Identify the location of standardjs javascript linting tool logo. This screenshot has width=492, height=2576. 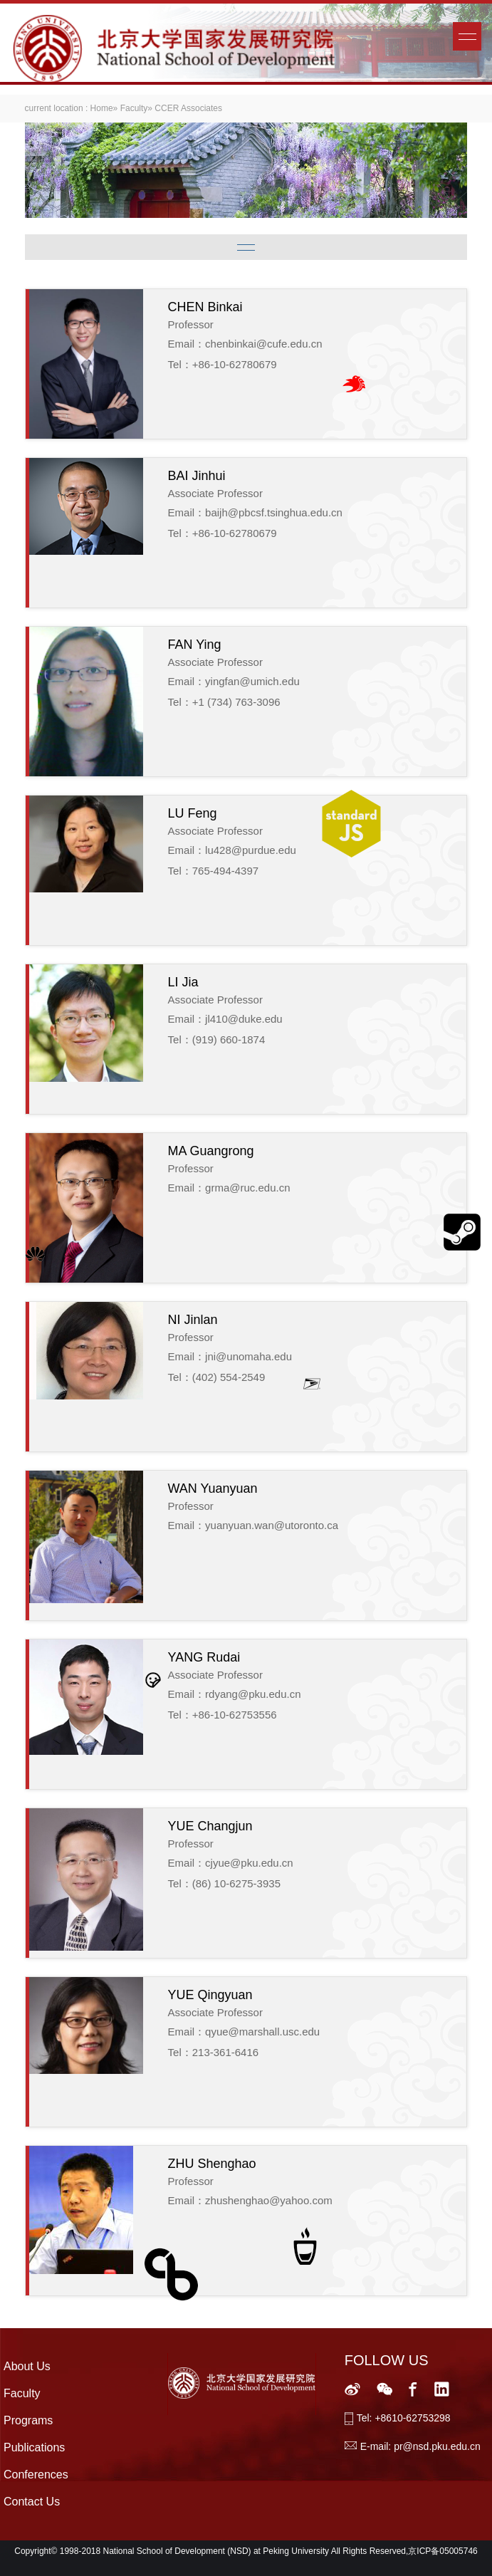
(351, 823).